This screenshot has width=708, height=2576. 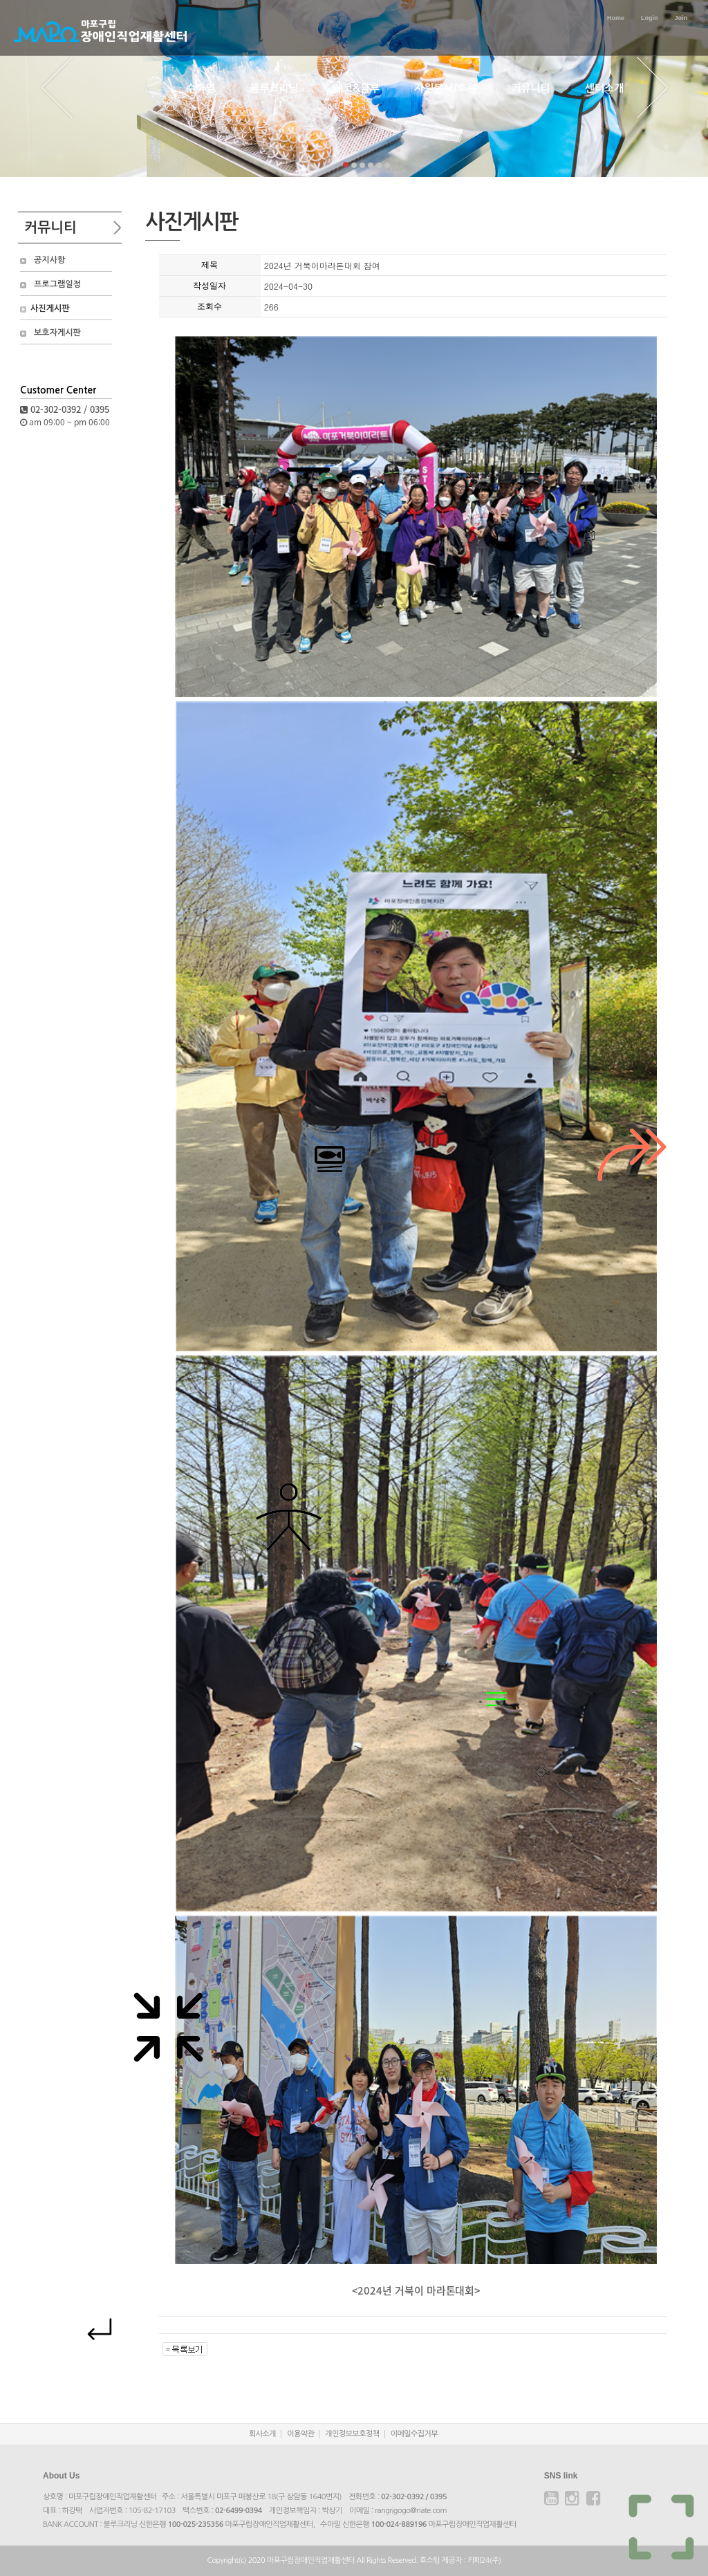 What do you see at coordinates (496, 1699) in the screenshot?
I see `open navigation menu` at bounding box center [496, 1699].